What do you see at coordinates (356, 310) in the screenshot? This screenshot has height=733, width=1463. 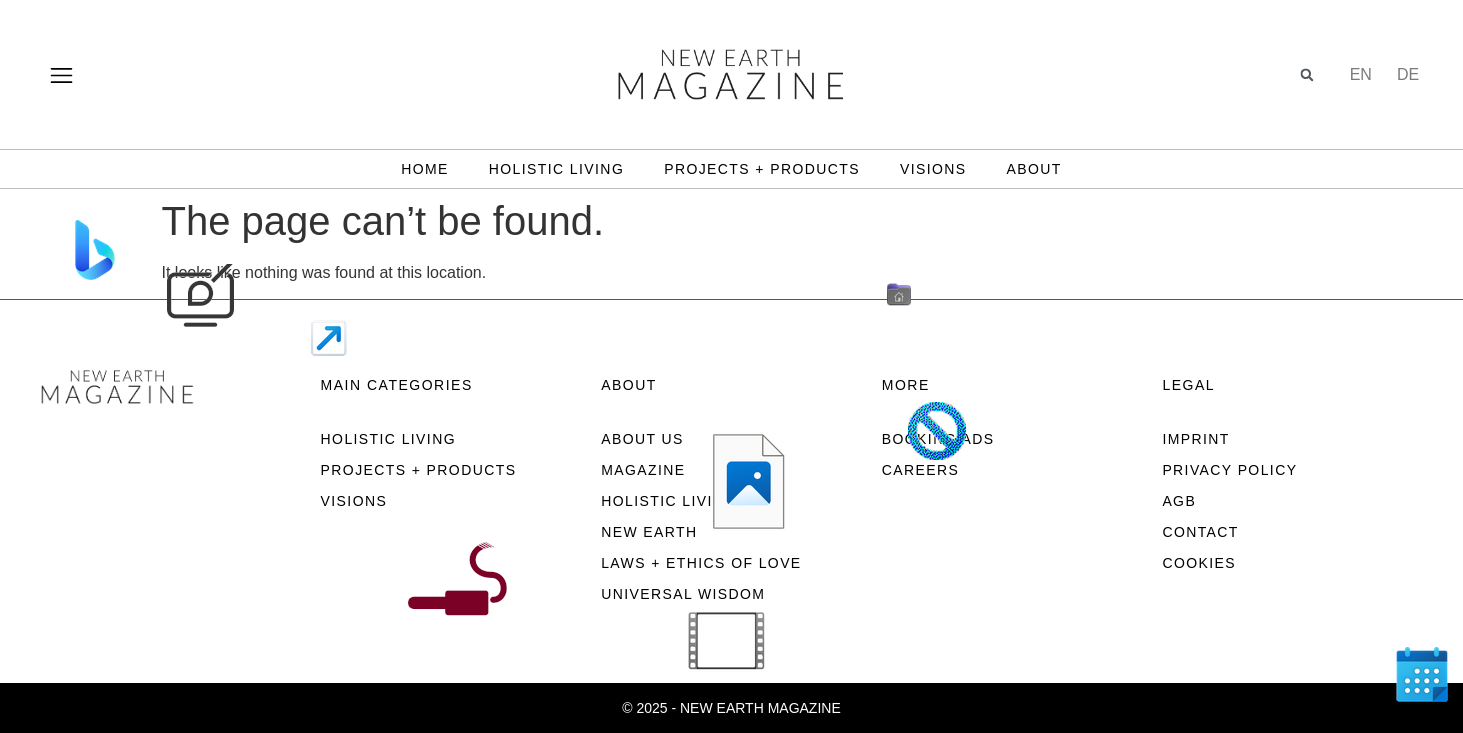 I see `indicates this item is a shortcut to another file or application` at bounding box center [356, 310].